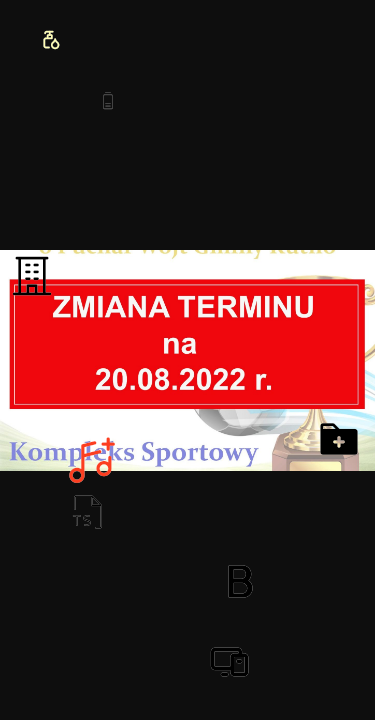 This screenshot has height=720, width=375. What do you see at coordinates (108, 101) in the screenshot?
I see `battery at medium charge level` at bounding box center [108, 101].